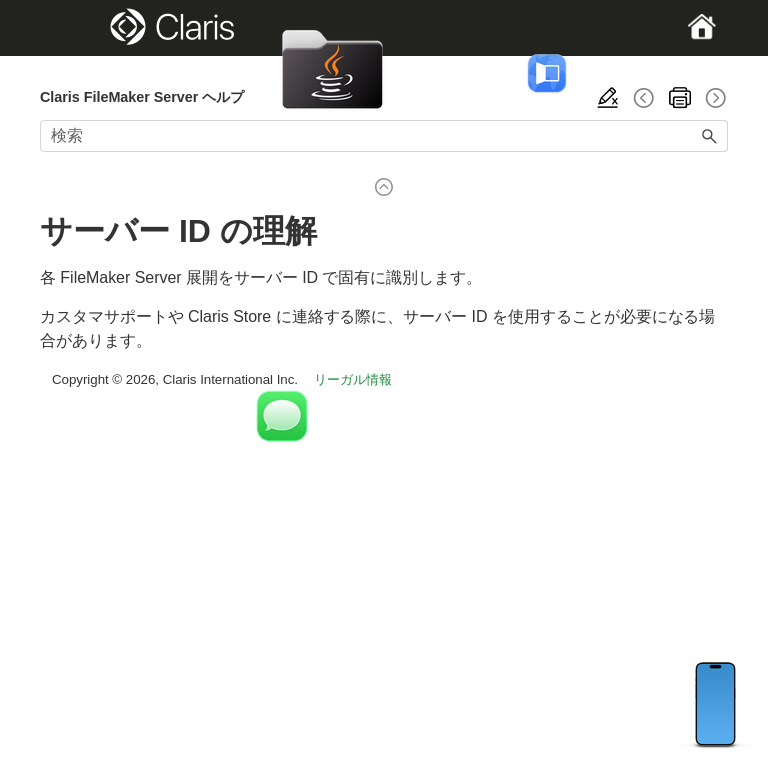 The width and height of the screenshot is (768, 776). What do you see at coordinates (547, 74) in the screenshot?
I see `configure network proxy settings` at bounding box center [547, 74].